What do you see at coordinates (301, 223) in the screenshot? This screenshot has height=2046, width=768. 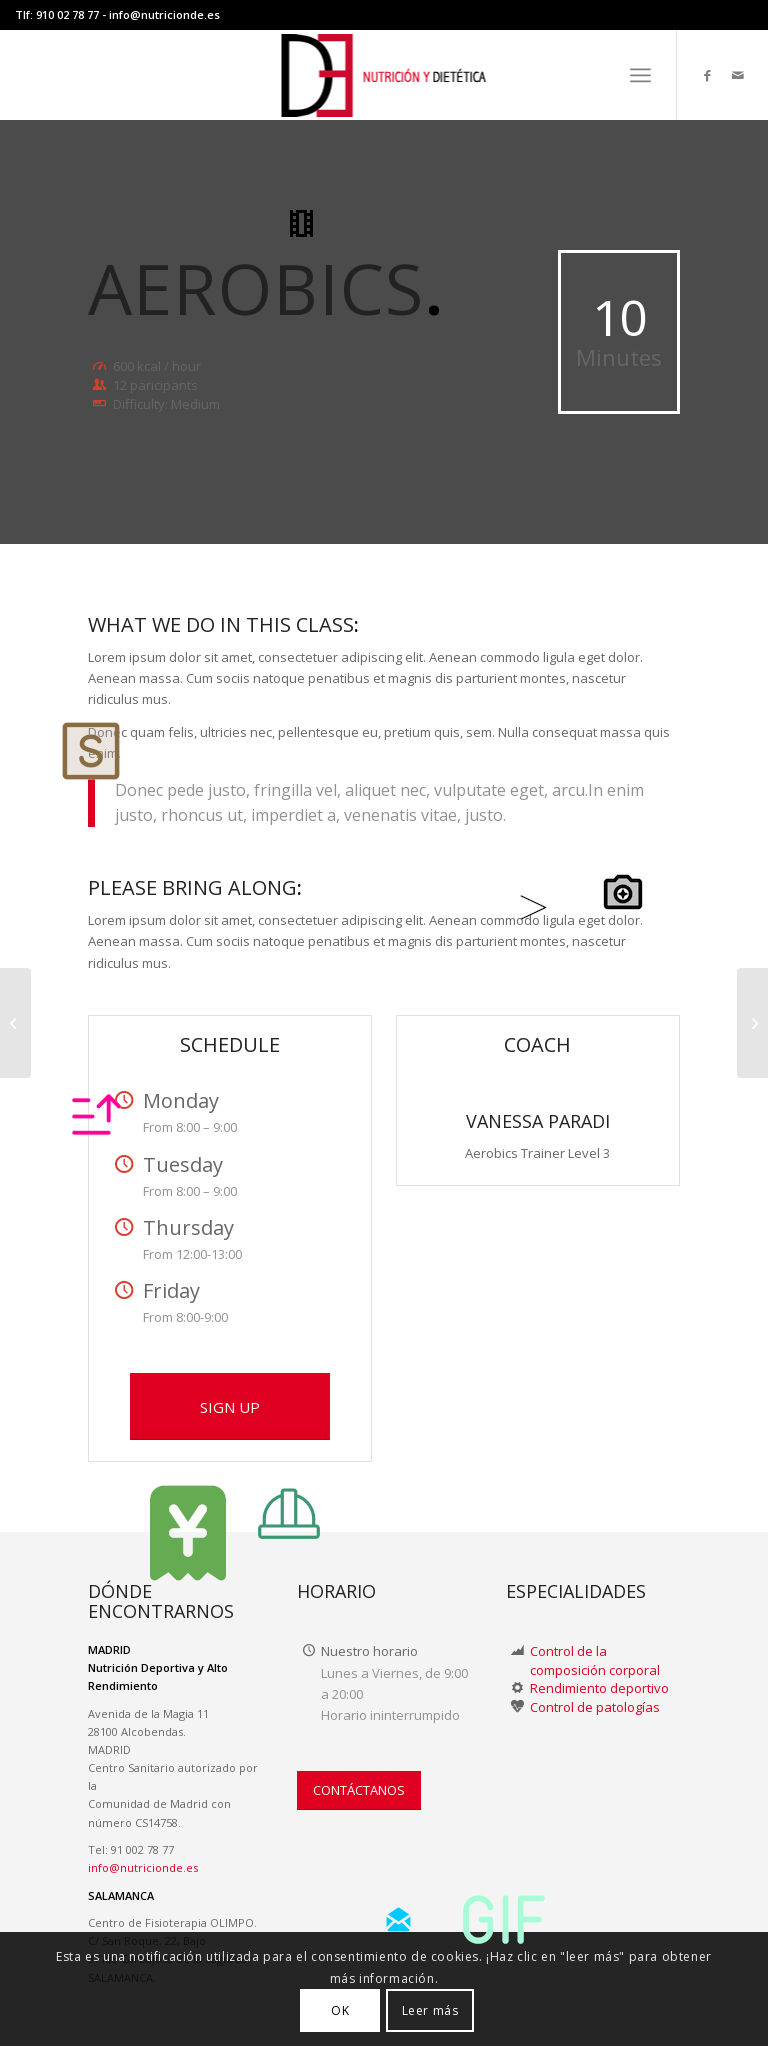 I see `access movies or video content` at bounding box center [301, 223].